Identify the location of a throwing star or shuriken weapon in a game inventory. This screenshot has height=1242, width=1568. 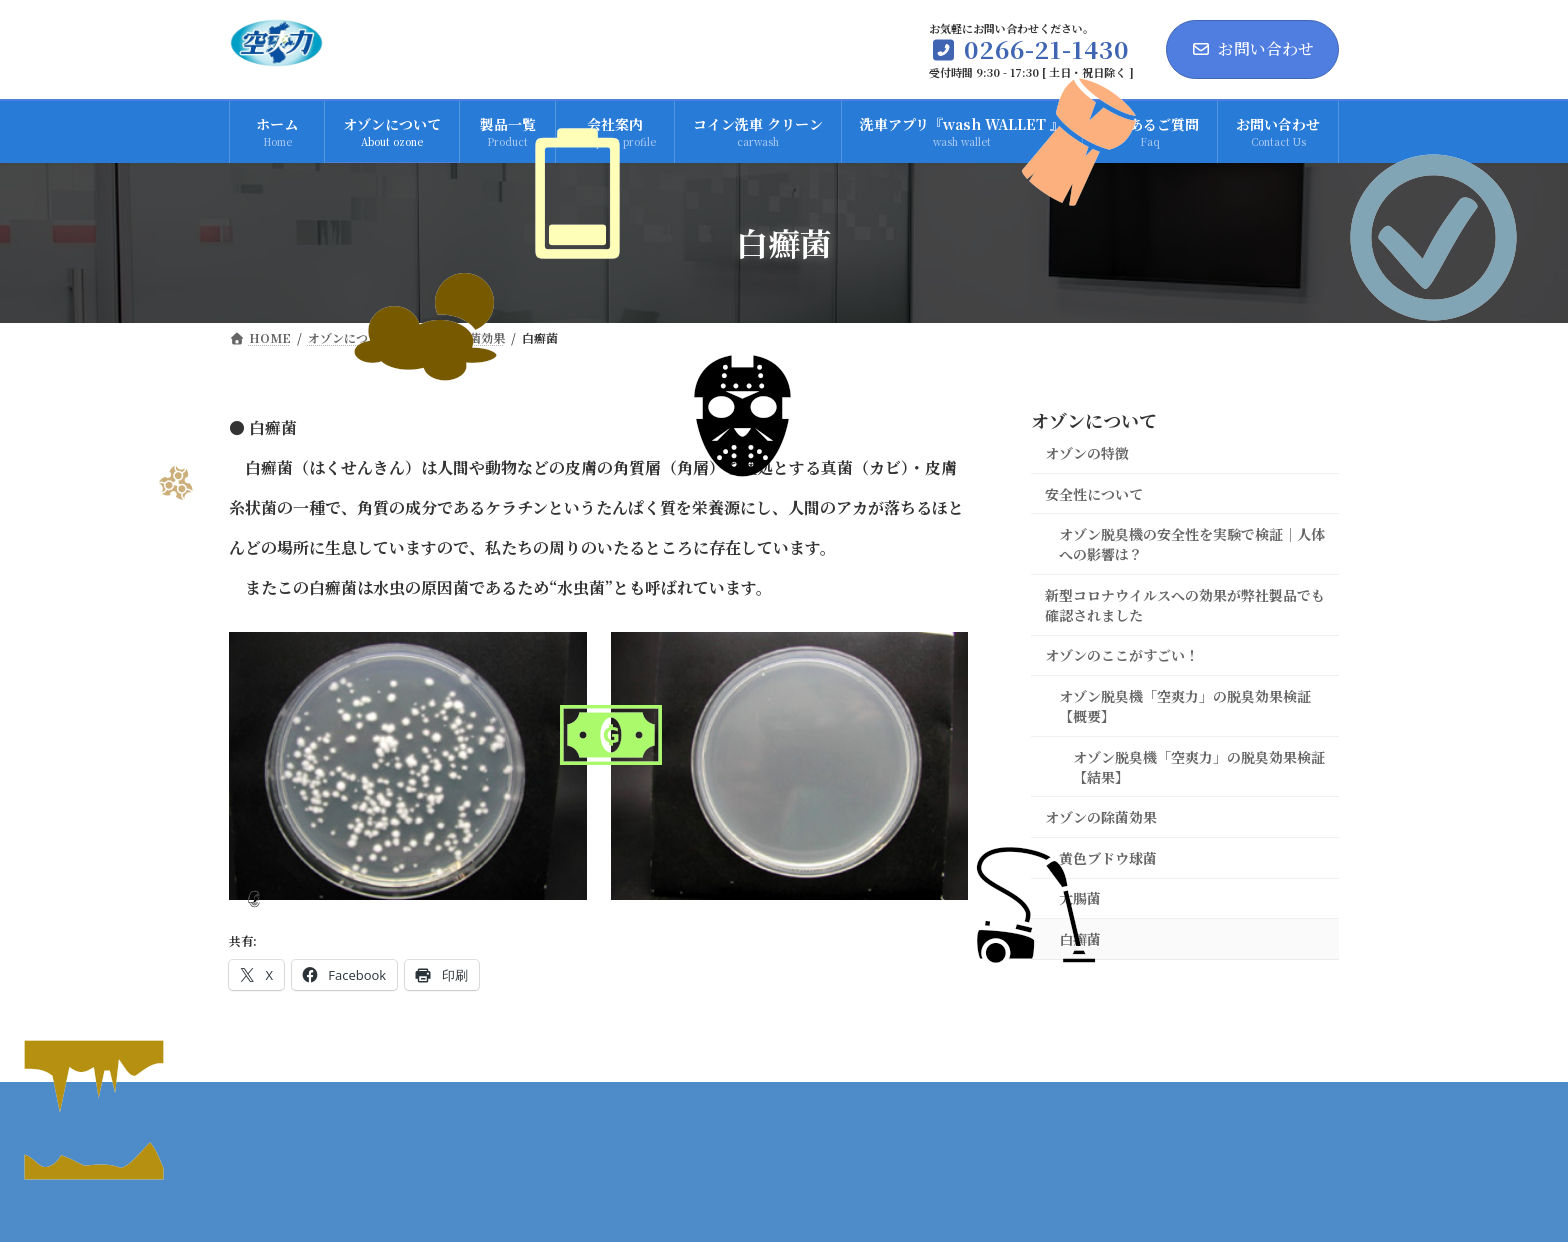
(175, 482).